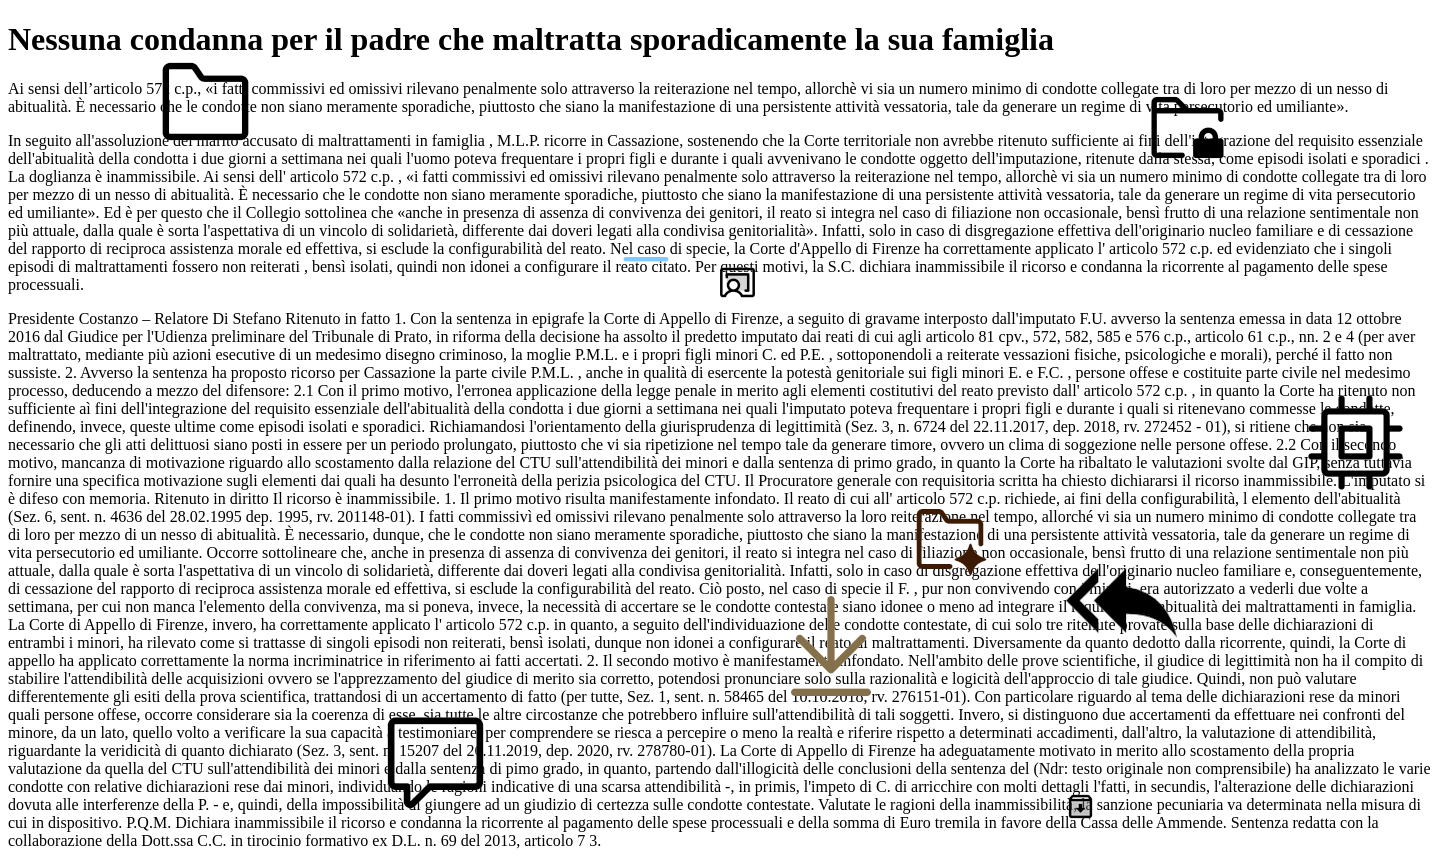 Image resolution: width=1440 pixels, height=866 pixels. What do you see at coordinates (737, 282) in the screenshot?
I see `access teaching or presentation mode` at bounding box center [737, 282].